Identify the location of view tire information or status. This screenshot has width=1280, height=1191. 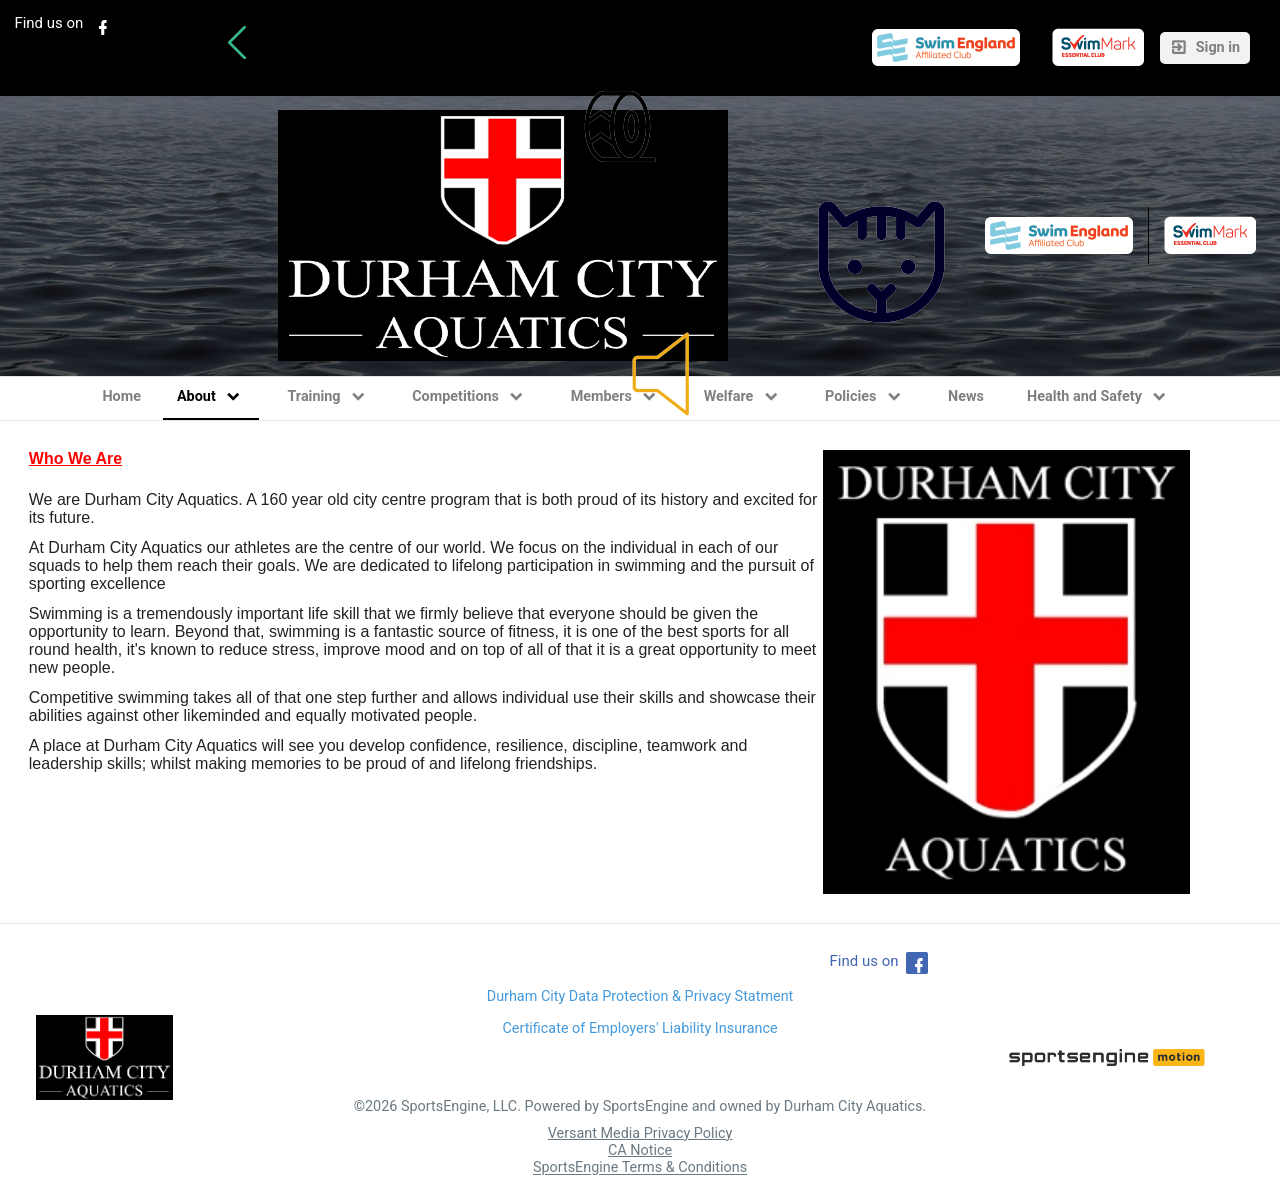
(617, 126).